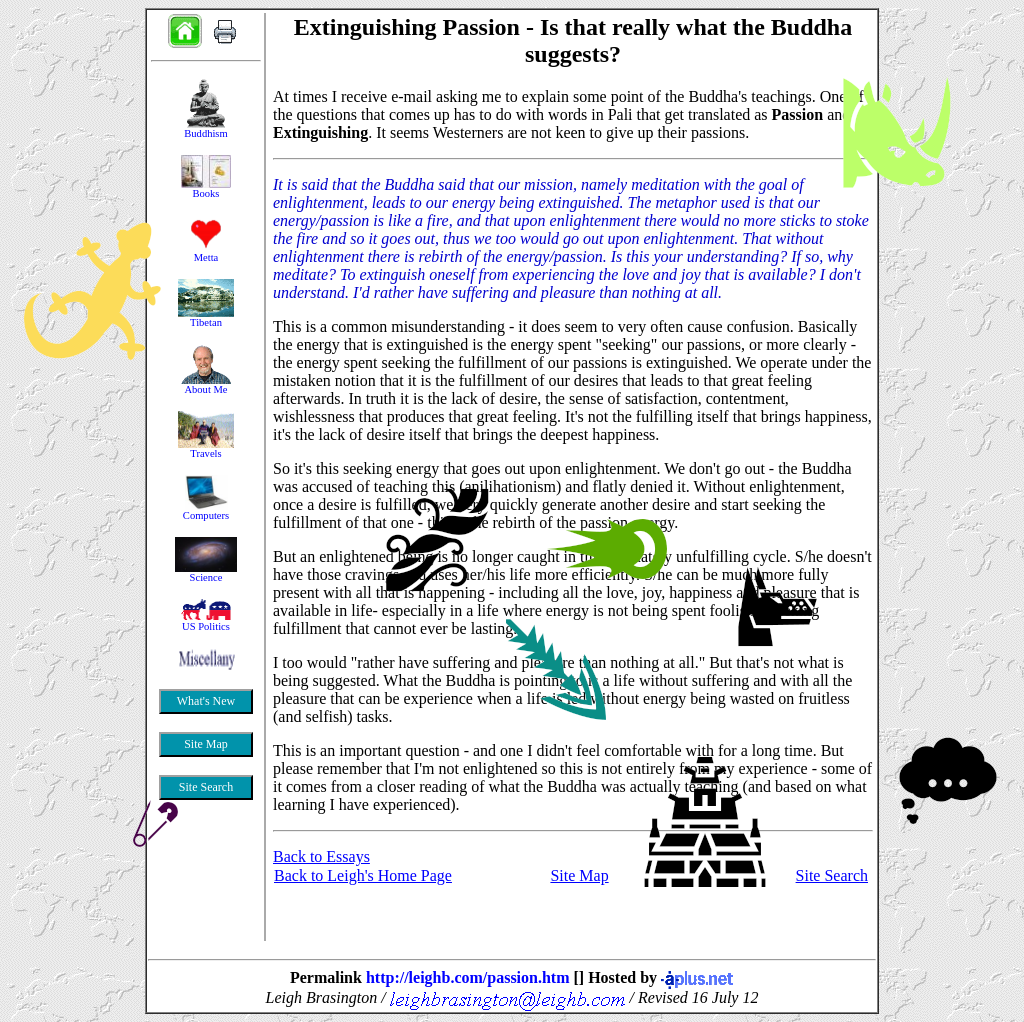 This screenshot has width=1024, height=1022. Describe the element at coordinates (705, 822) in the screenshot. I see `access viking or norse-themed content` at that location.